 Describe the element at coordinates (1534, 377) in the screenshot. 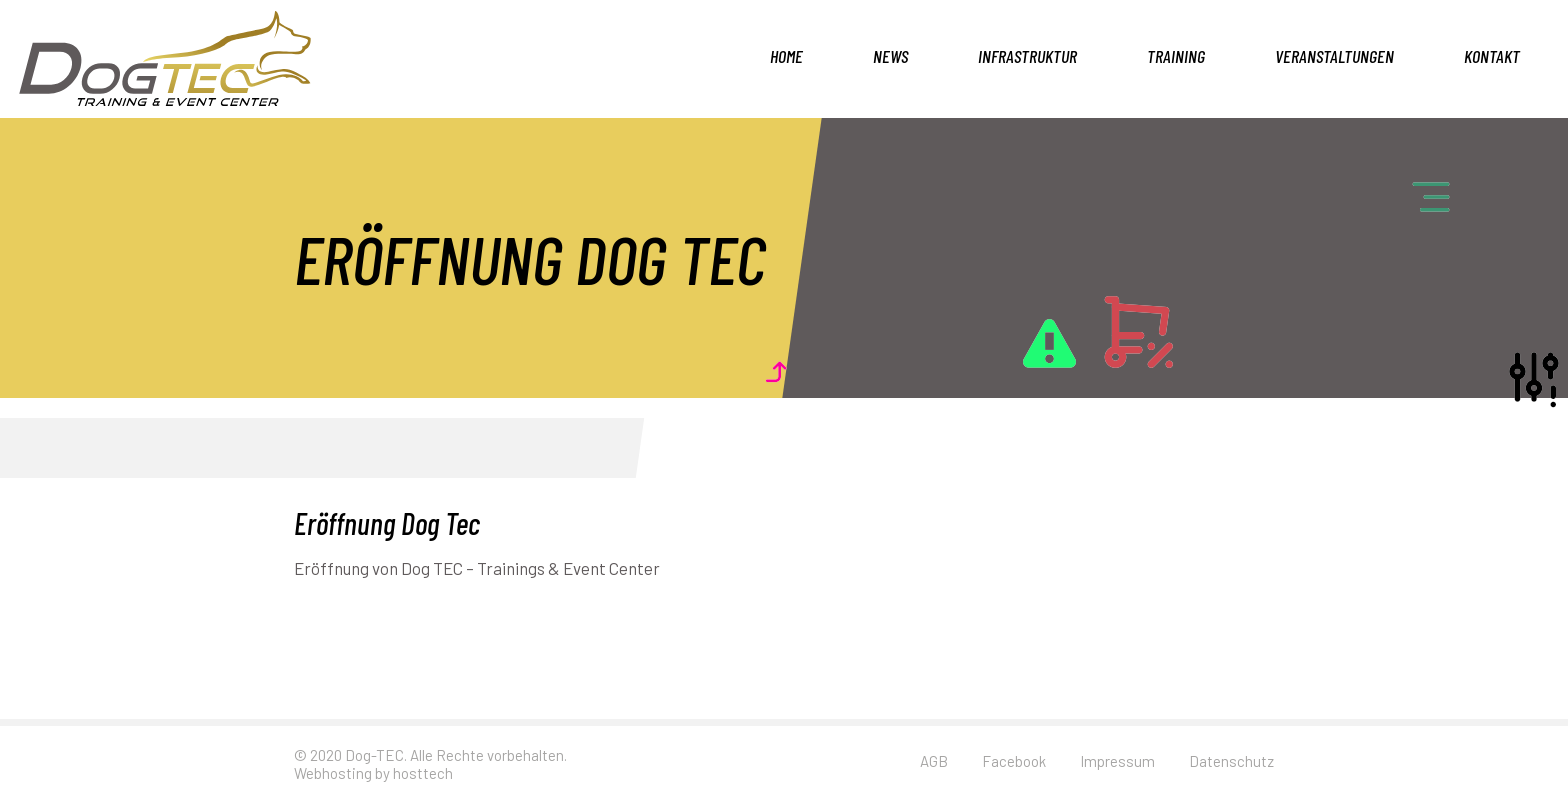

I see `settings require attention or action` at that location.